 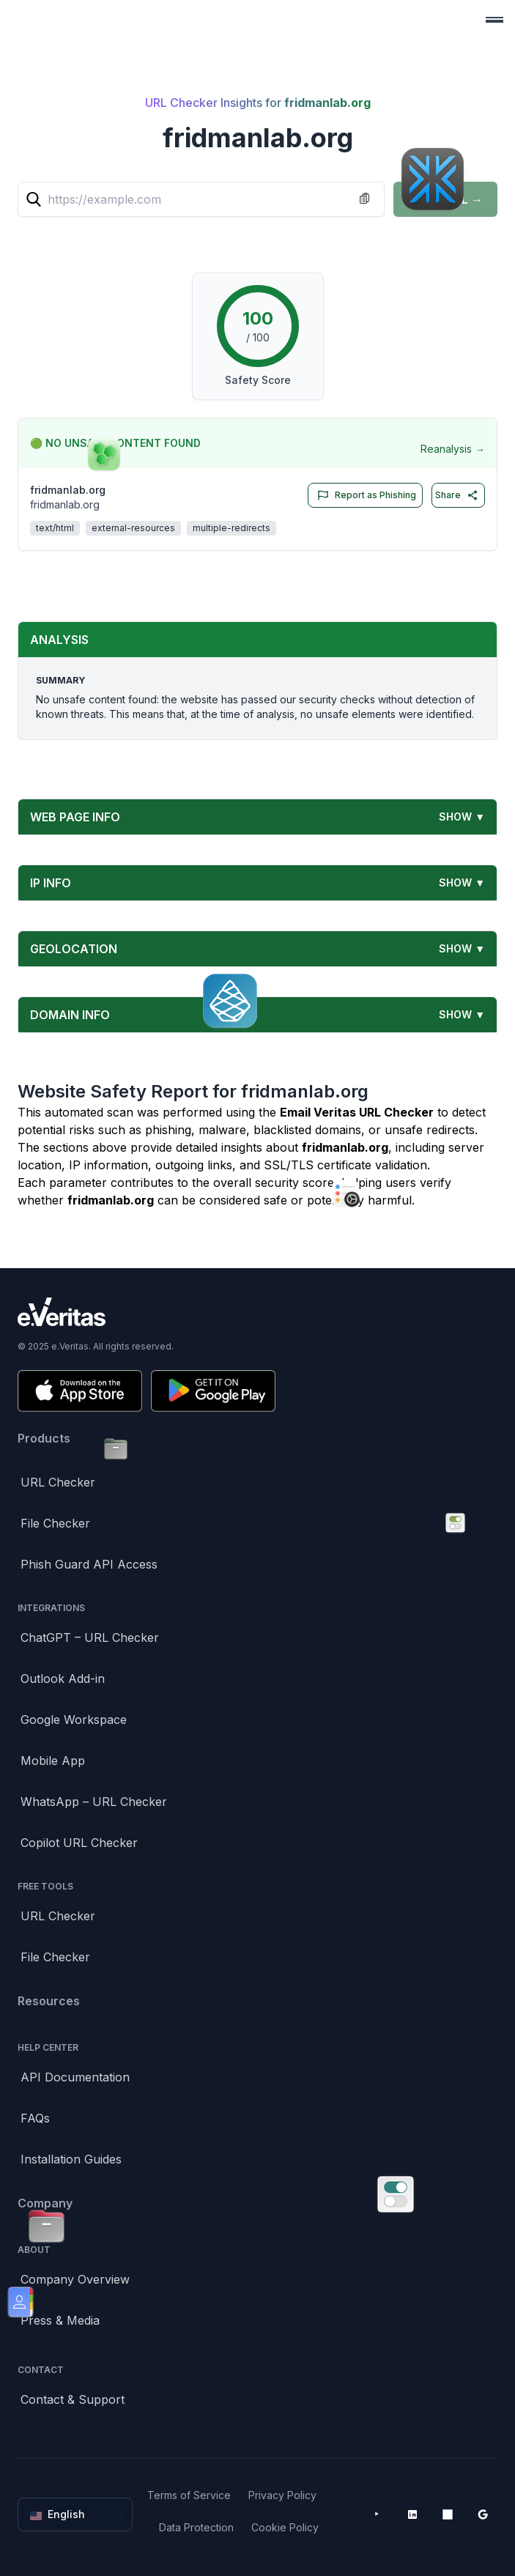 What do you see at coordinates (21, 2302) in the screenshot?
I see `open the contacts app` at bounding box center [21, 2302].